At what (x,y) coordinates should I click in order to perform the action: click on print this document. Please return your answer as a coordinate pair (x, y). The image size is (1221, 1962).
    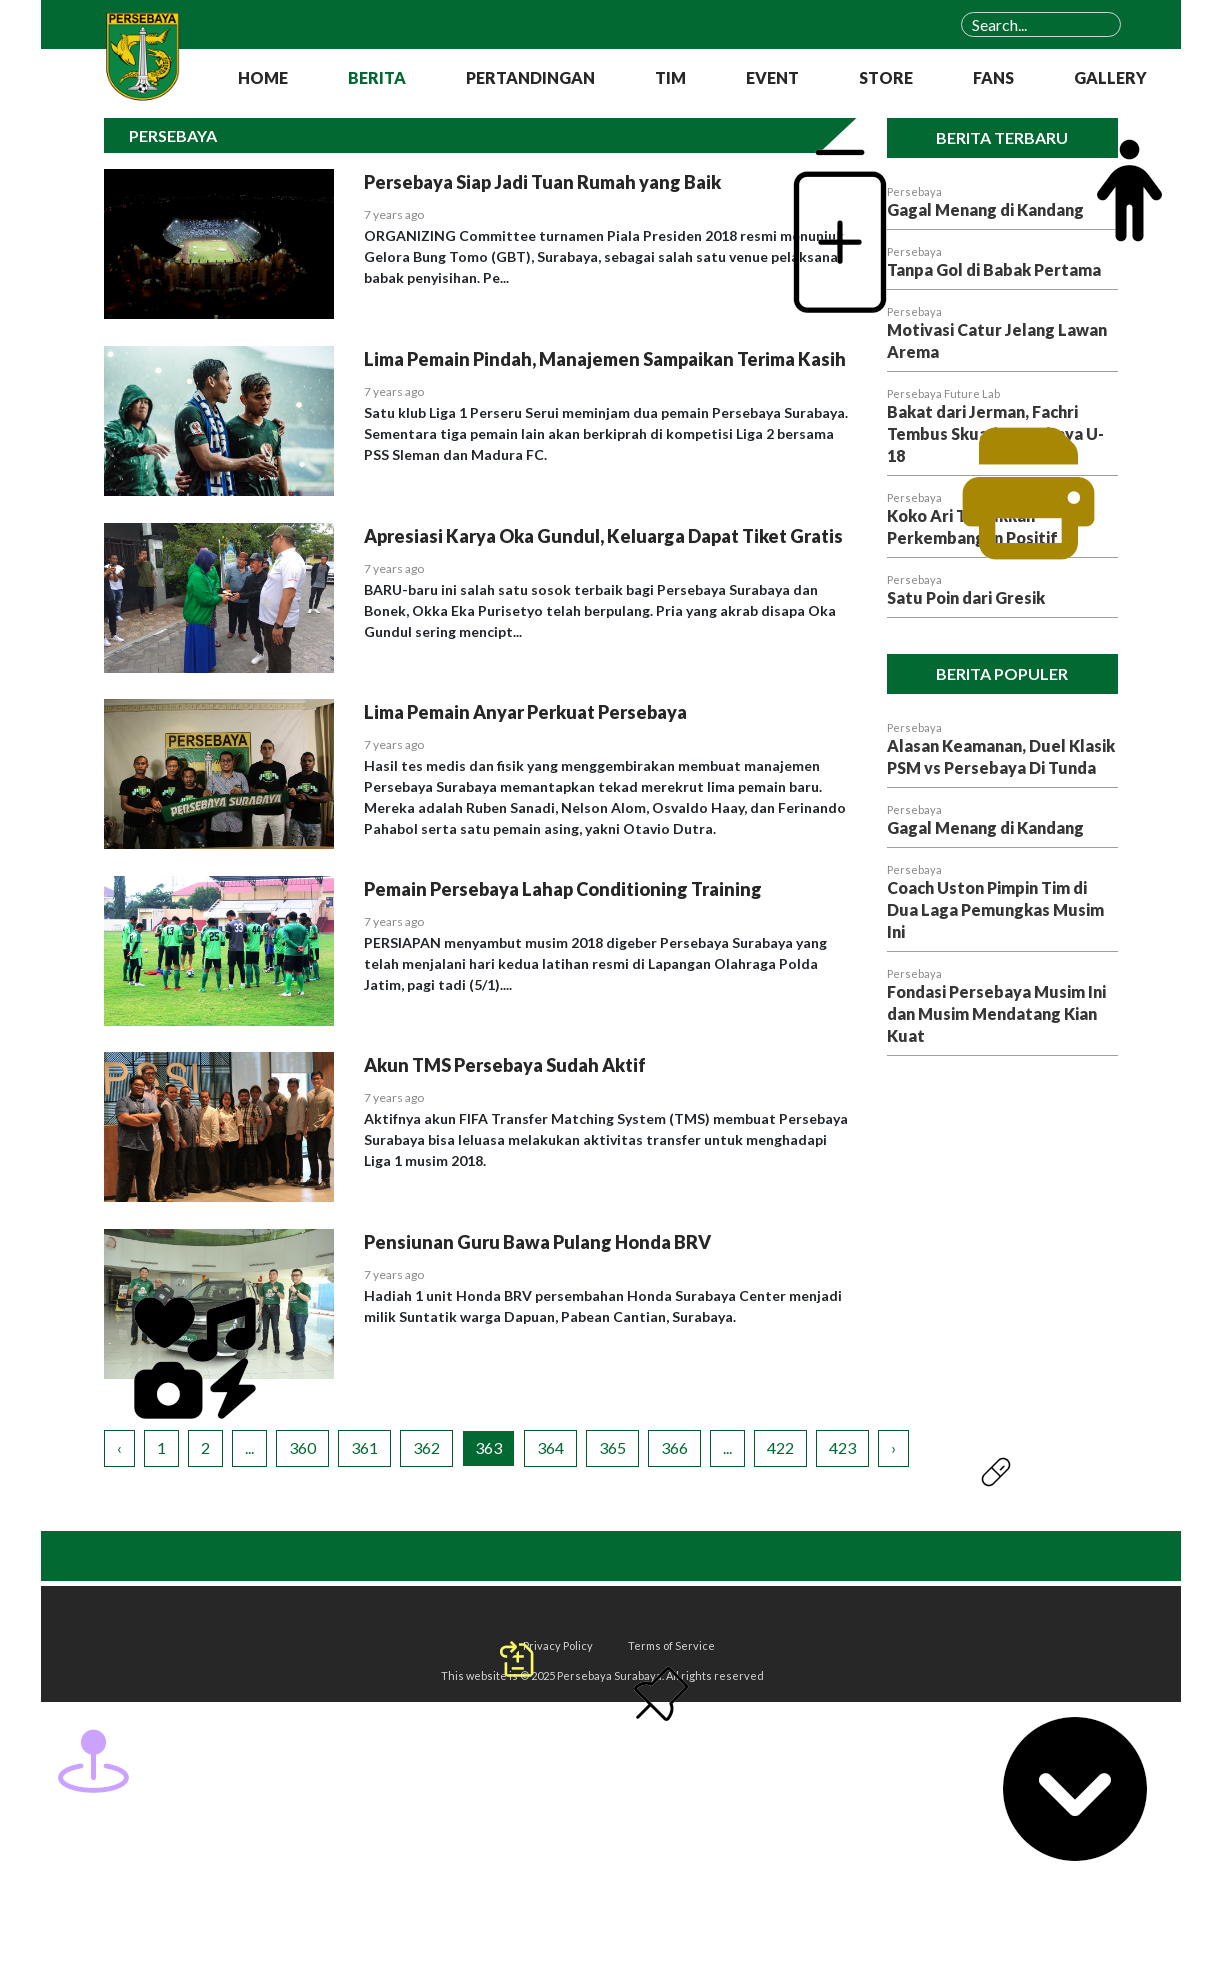
    Looking at the image, I should click on (1028, 493).